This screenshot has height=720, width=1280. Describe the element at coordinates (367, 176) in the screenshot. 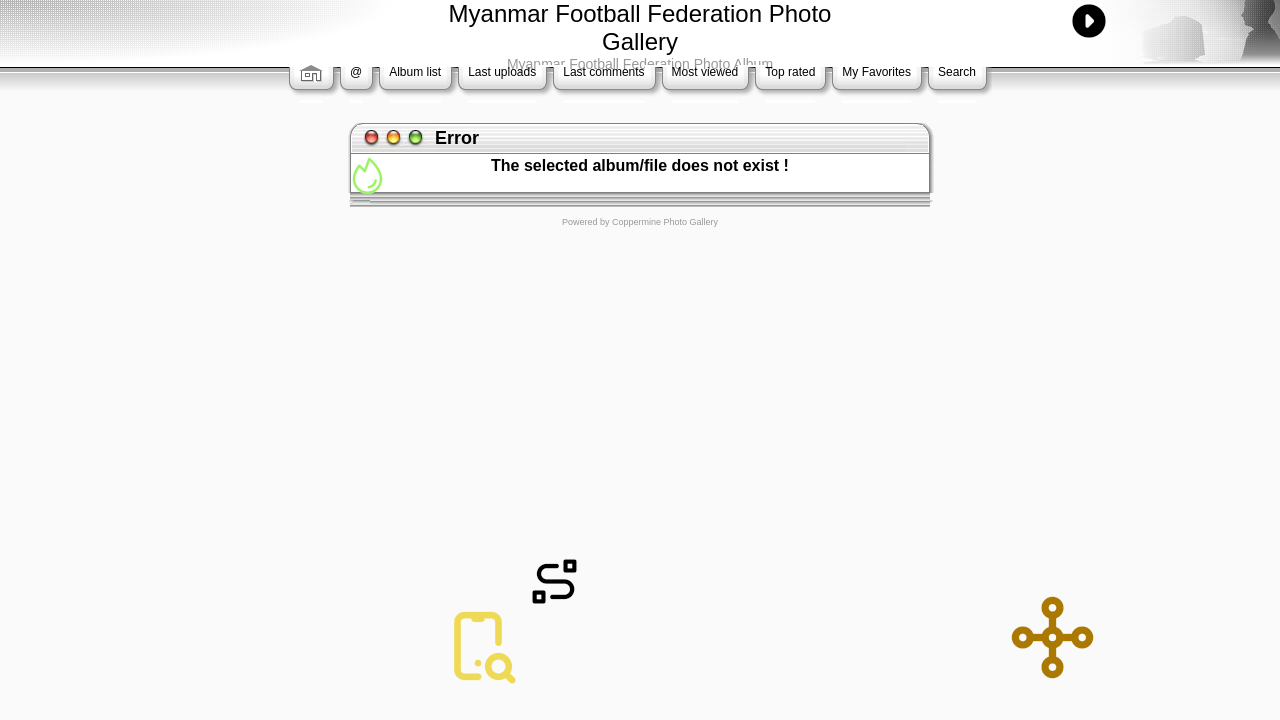

I see `indicates trending or popular content` at that location.